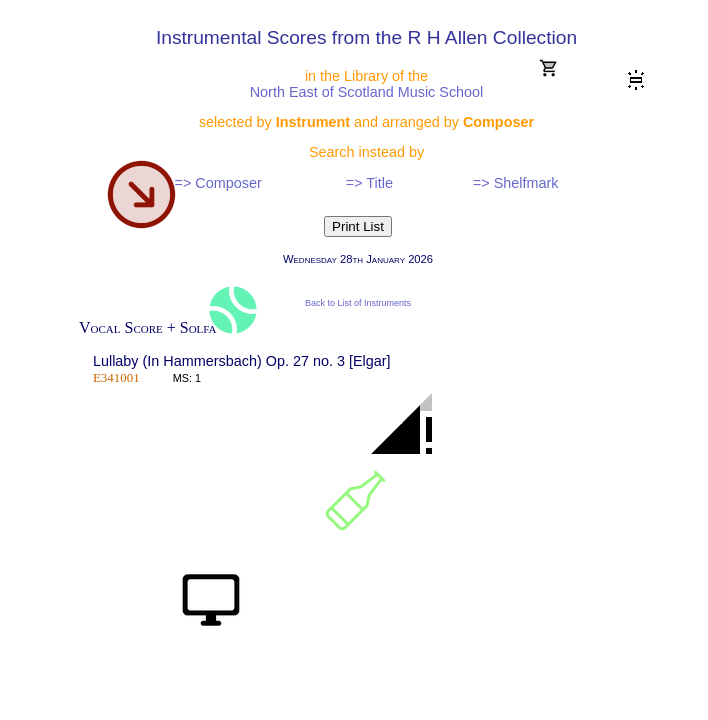  Describe the element at coordinates (233, 310) in the screenshot. I see `access tennis or sports-related features` at that location.